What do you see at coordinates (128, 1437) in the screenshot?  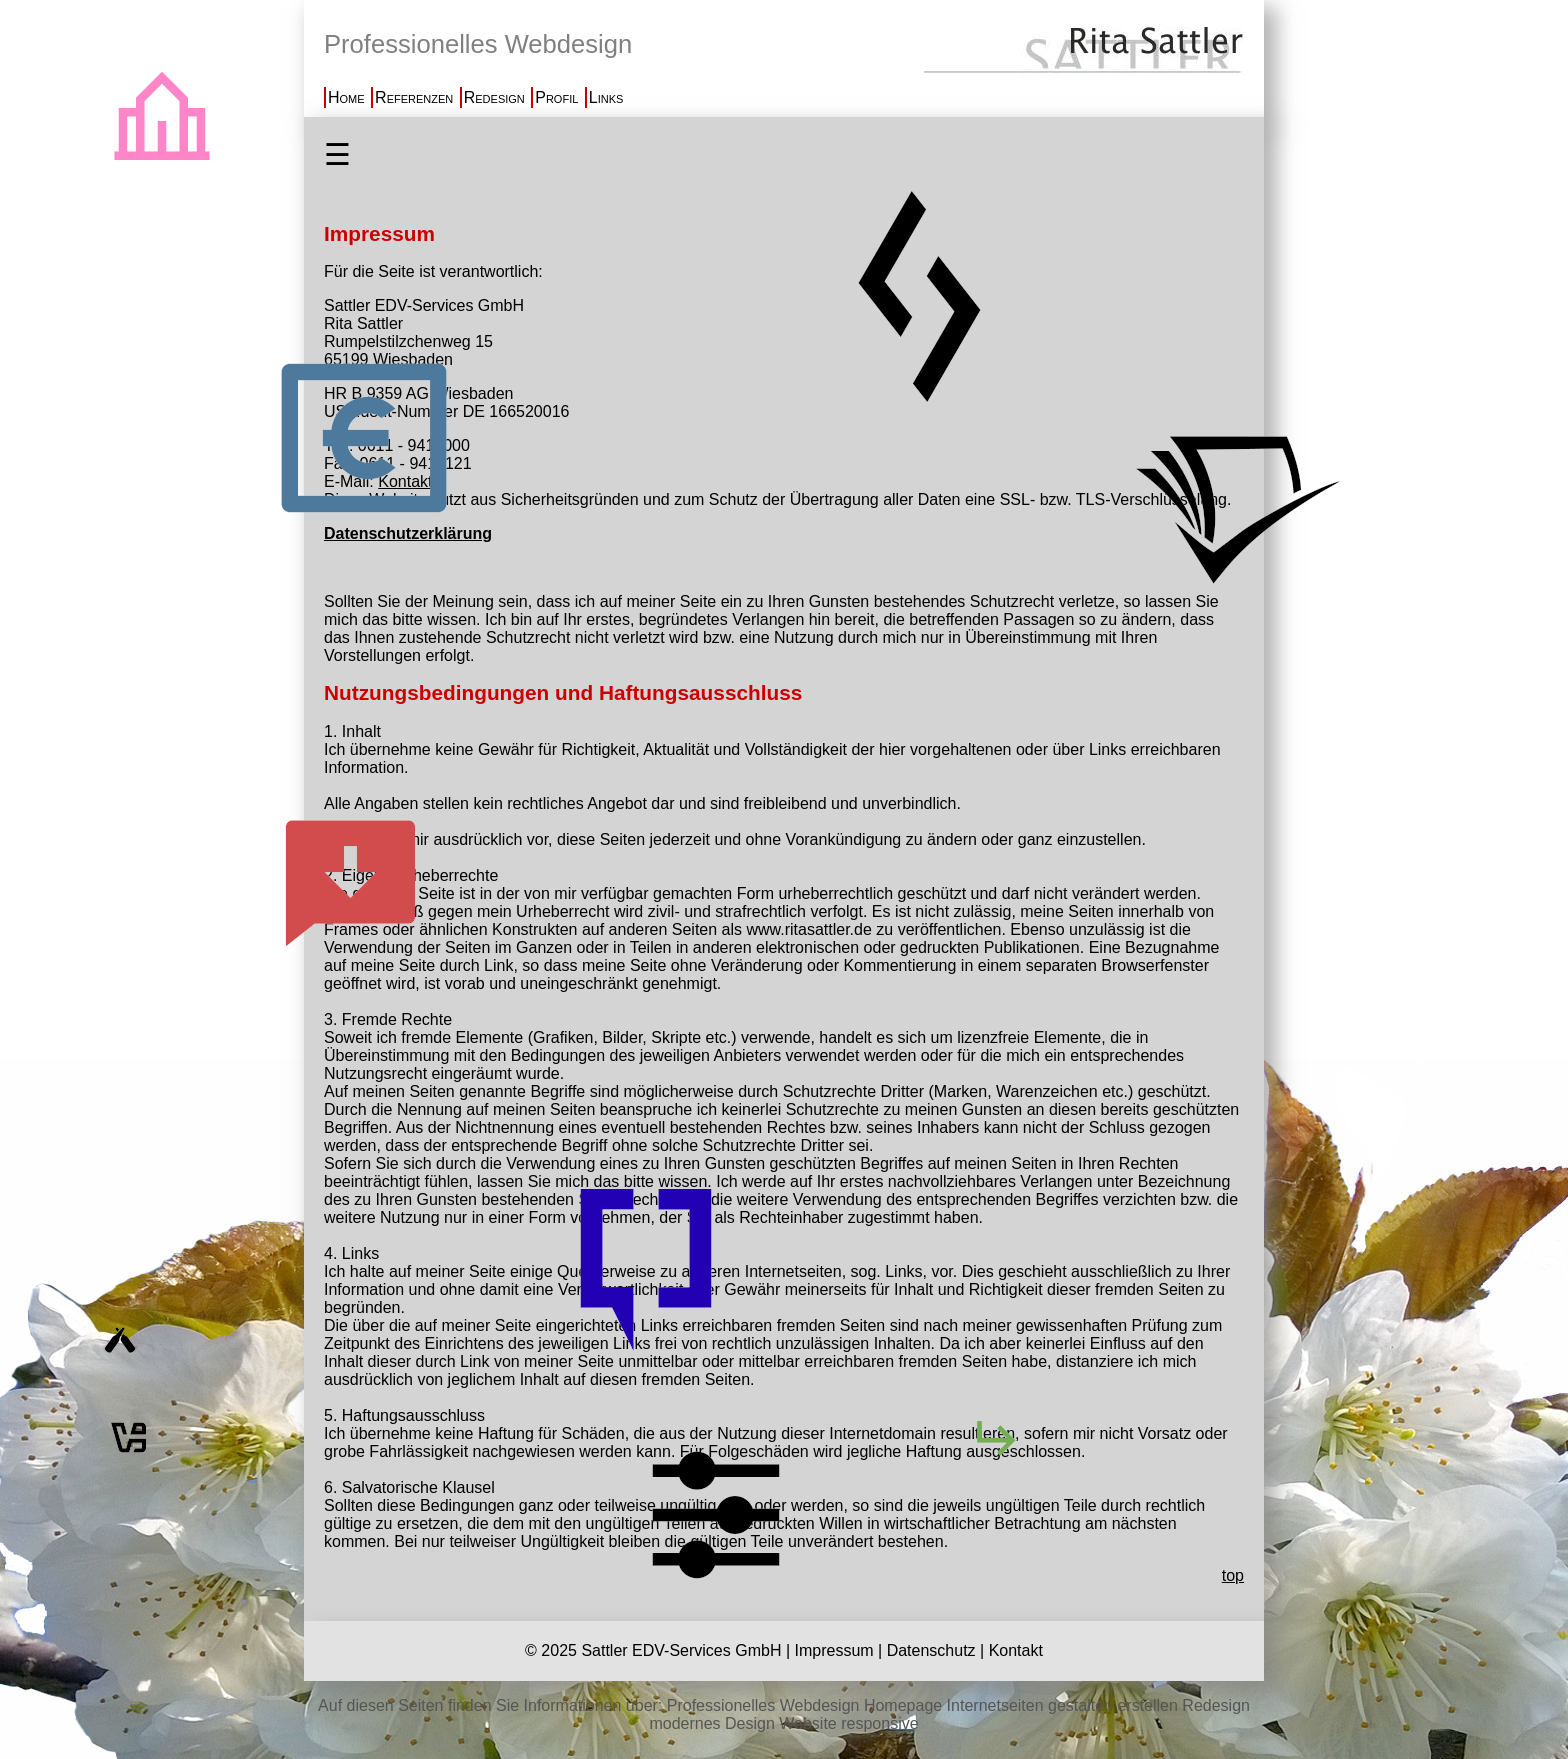 I see `open VirtualBox virtual machine manager` at bounding box center [128, 1437].